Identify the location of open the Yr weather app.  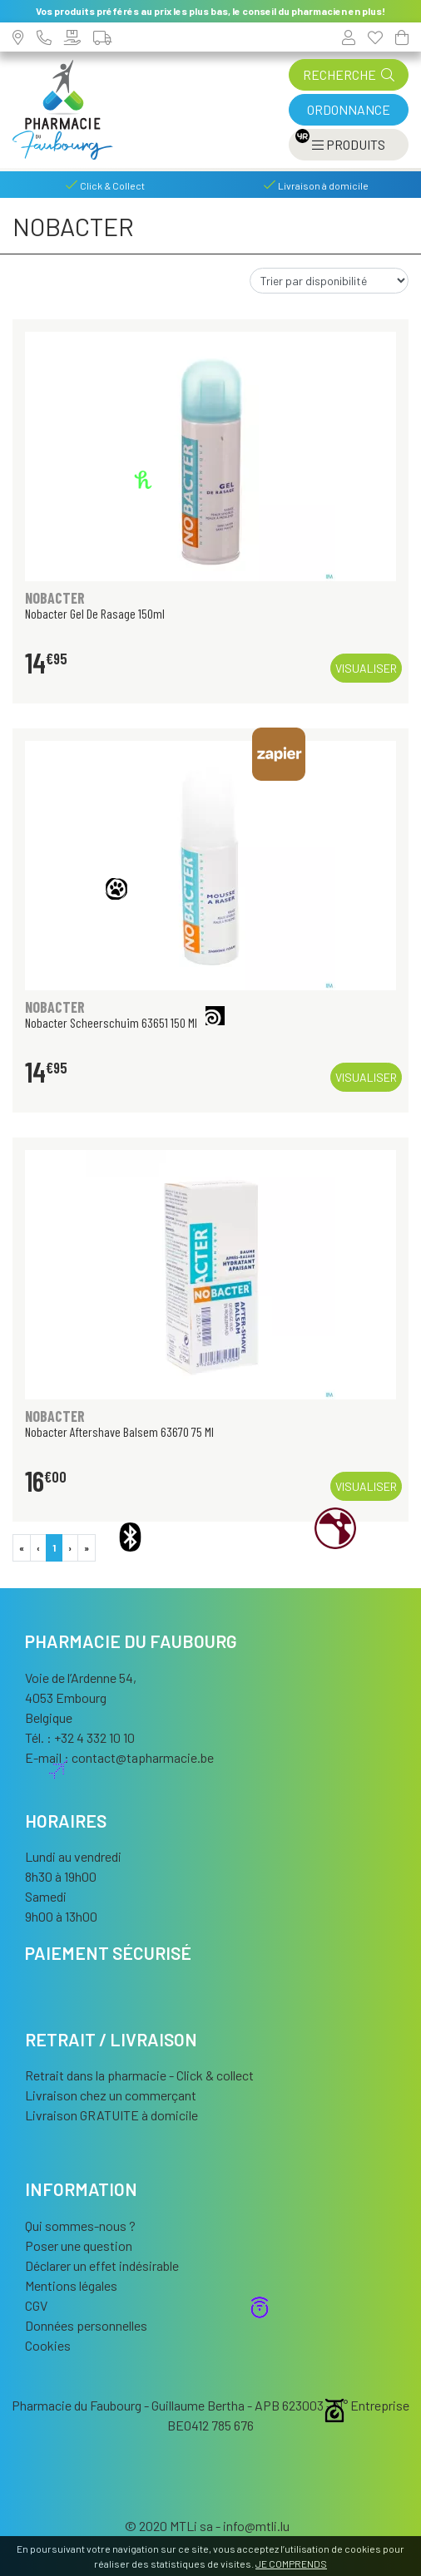
(302, 136).